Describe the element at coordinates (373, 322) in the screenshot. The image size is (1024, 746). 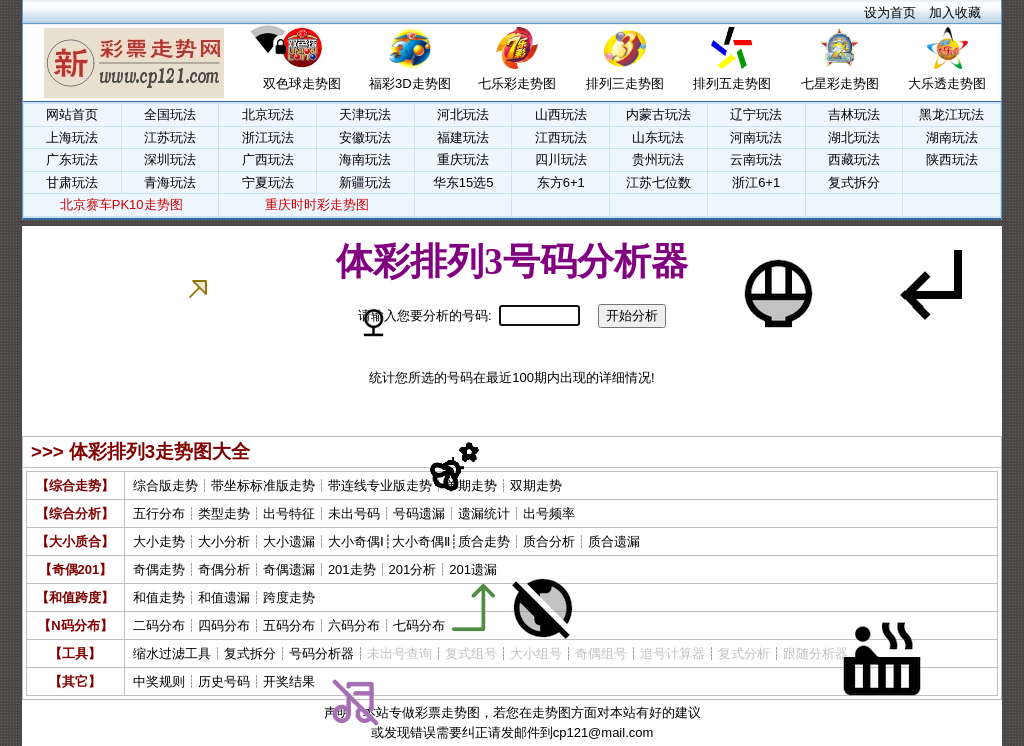
I see `view nature or outdoor-related content` at that location.